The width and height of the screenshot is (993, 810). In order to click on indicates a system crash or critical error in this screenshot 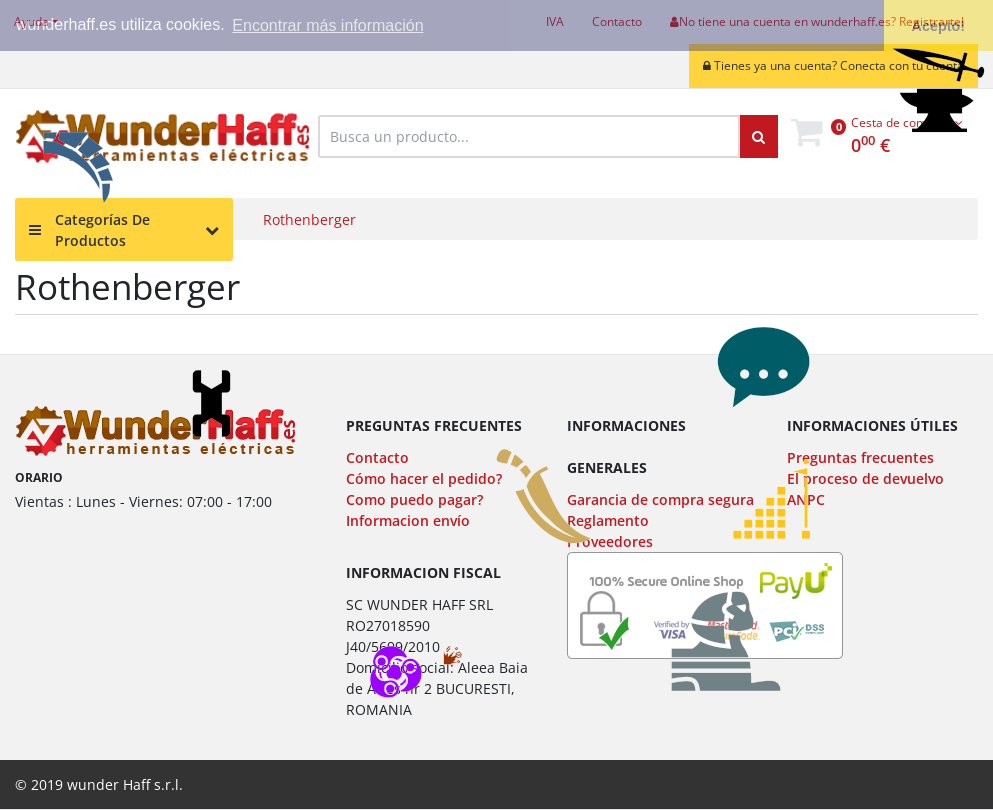, I will do `click(453, 655)`.